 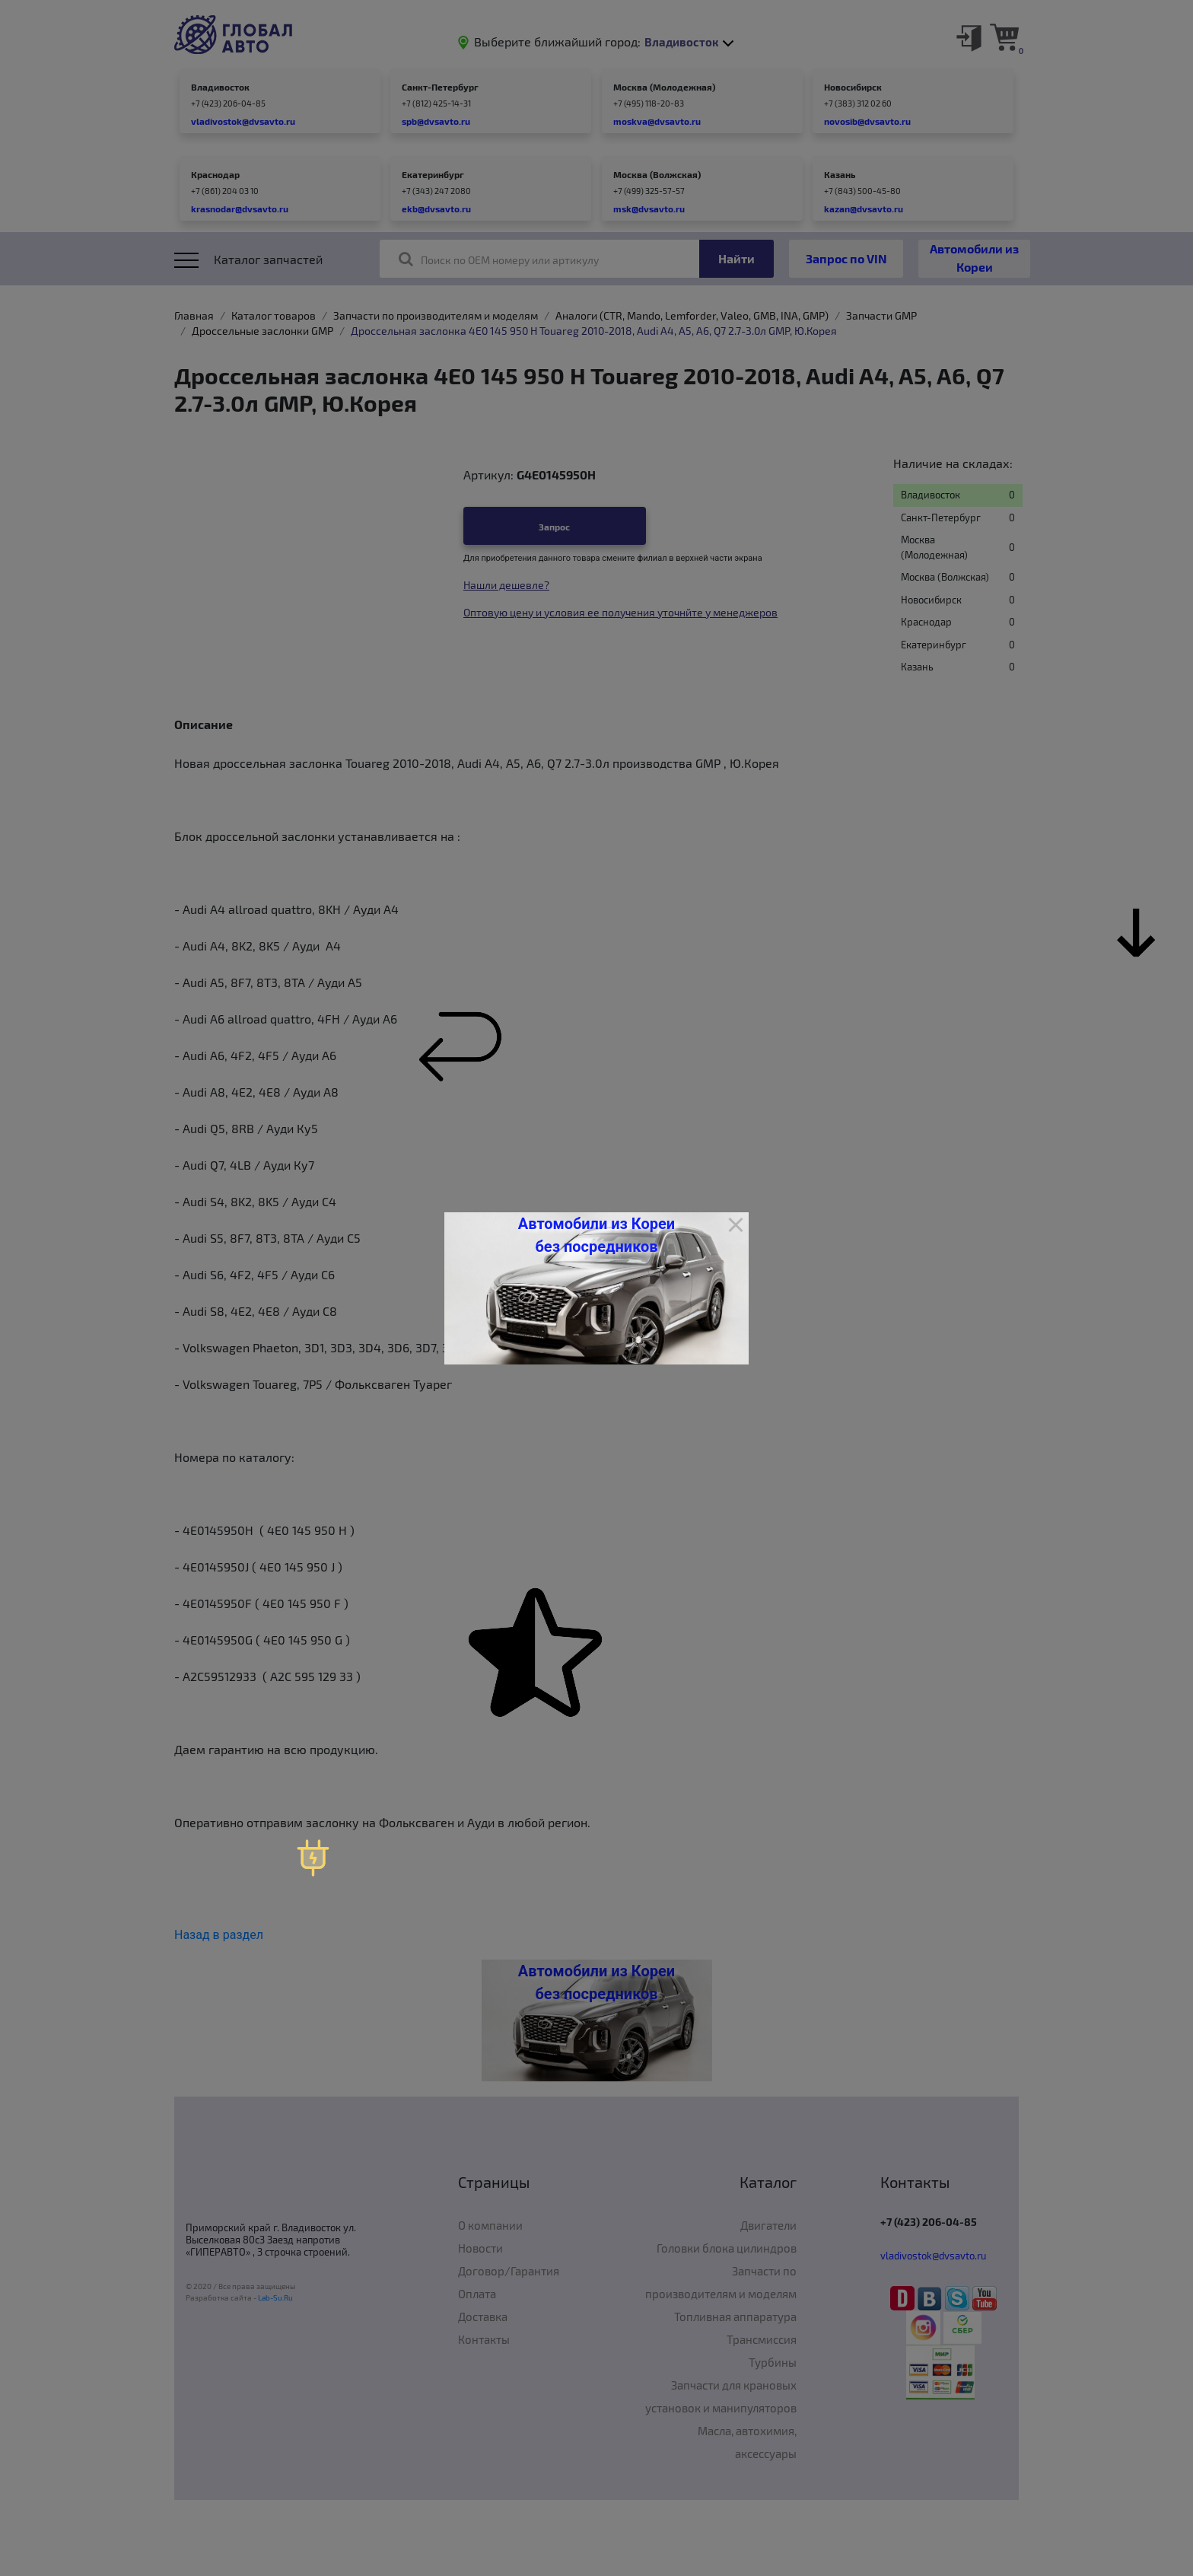 What do you see at coordinates (313, 1858) in the screenshot?
I see `indicates device is currently charging` at bounding box center [313, 1858].